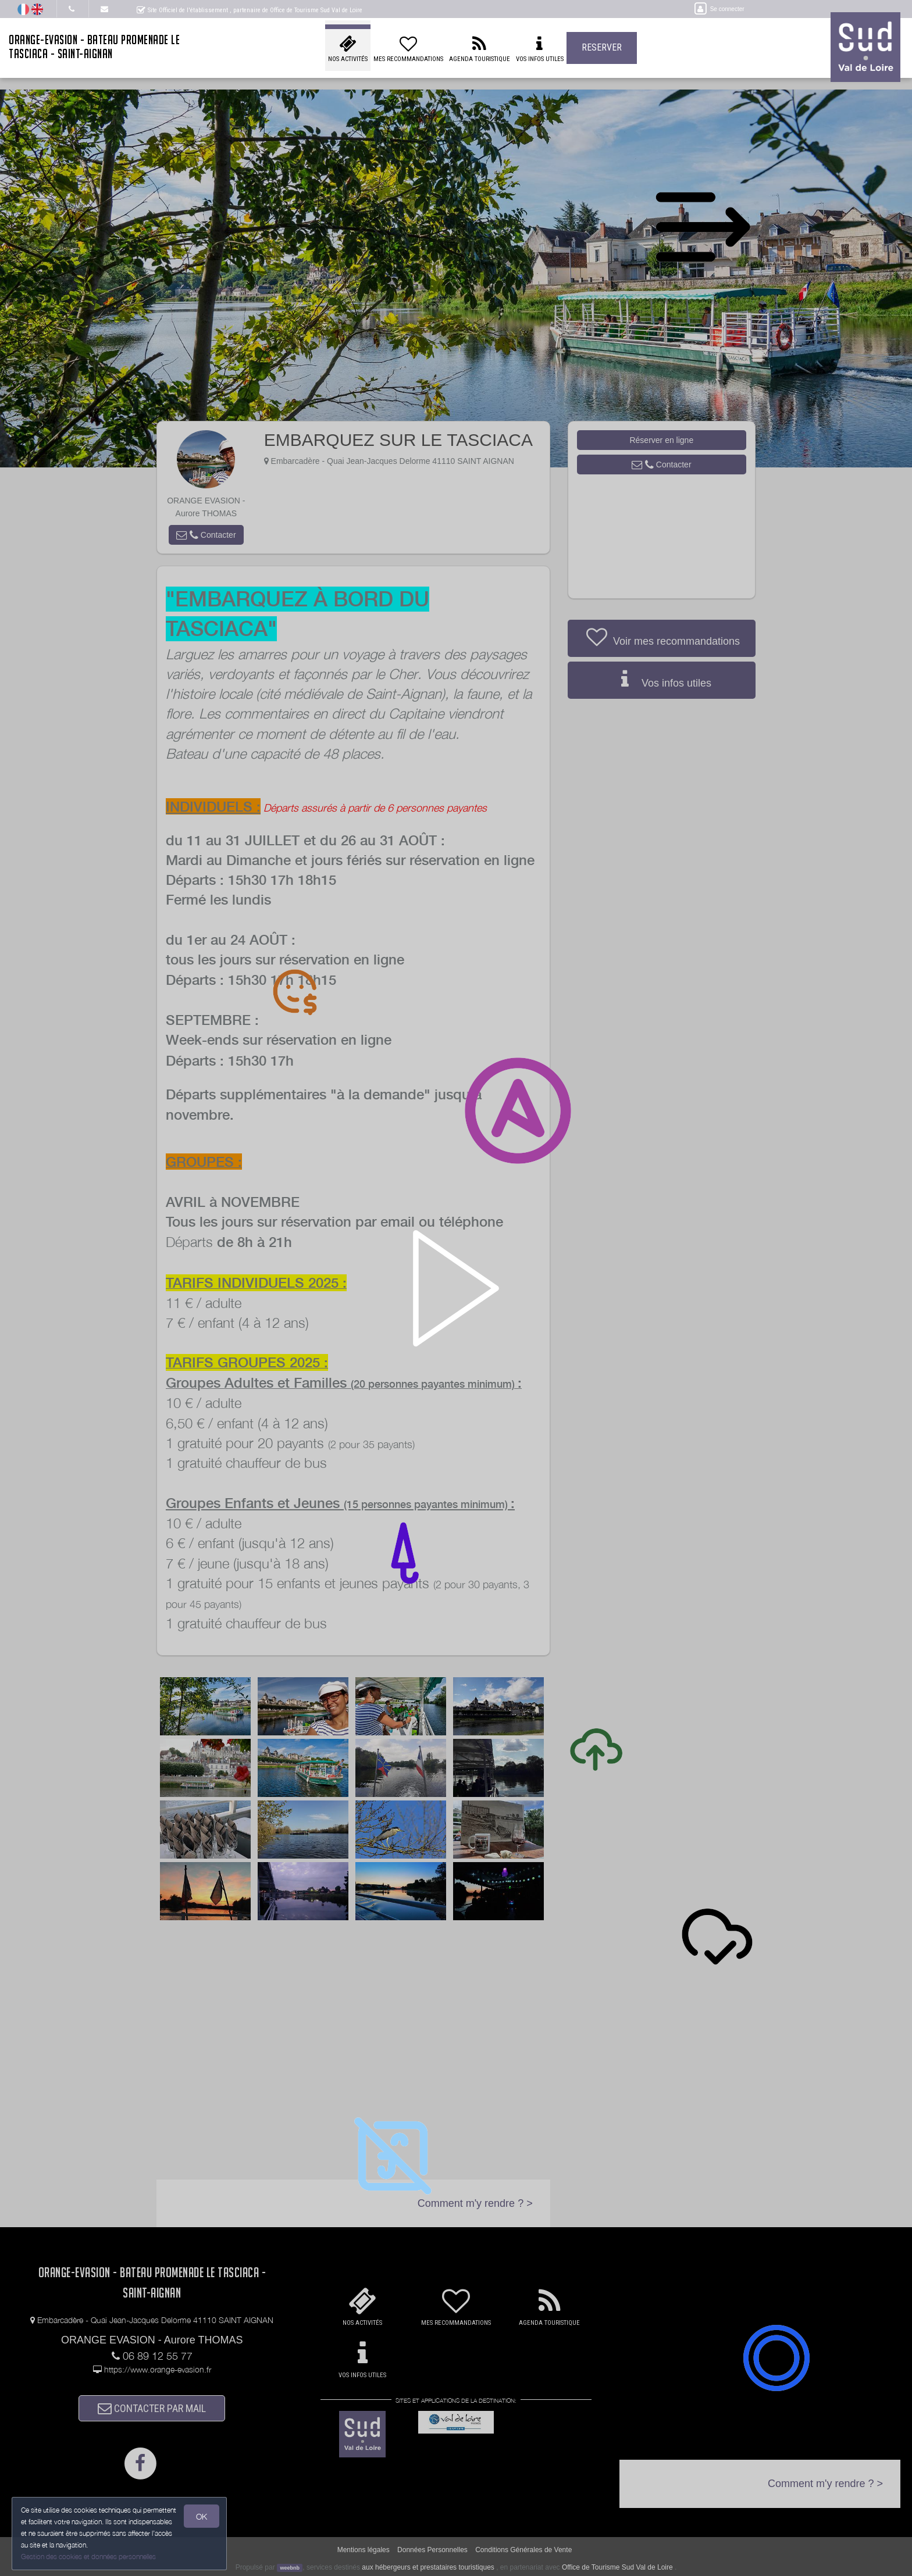  Describe the element at coordinates (518, 1110) in the screenshot. I see `ansible automation platform logo` at that location.